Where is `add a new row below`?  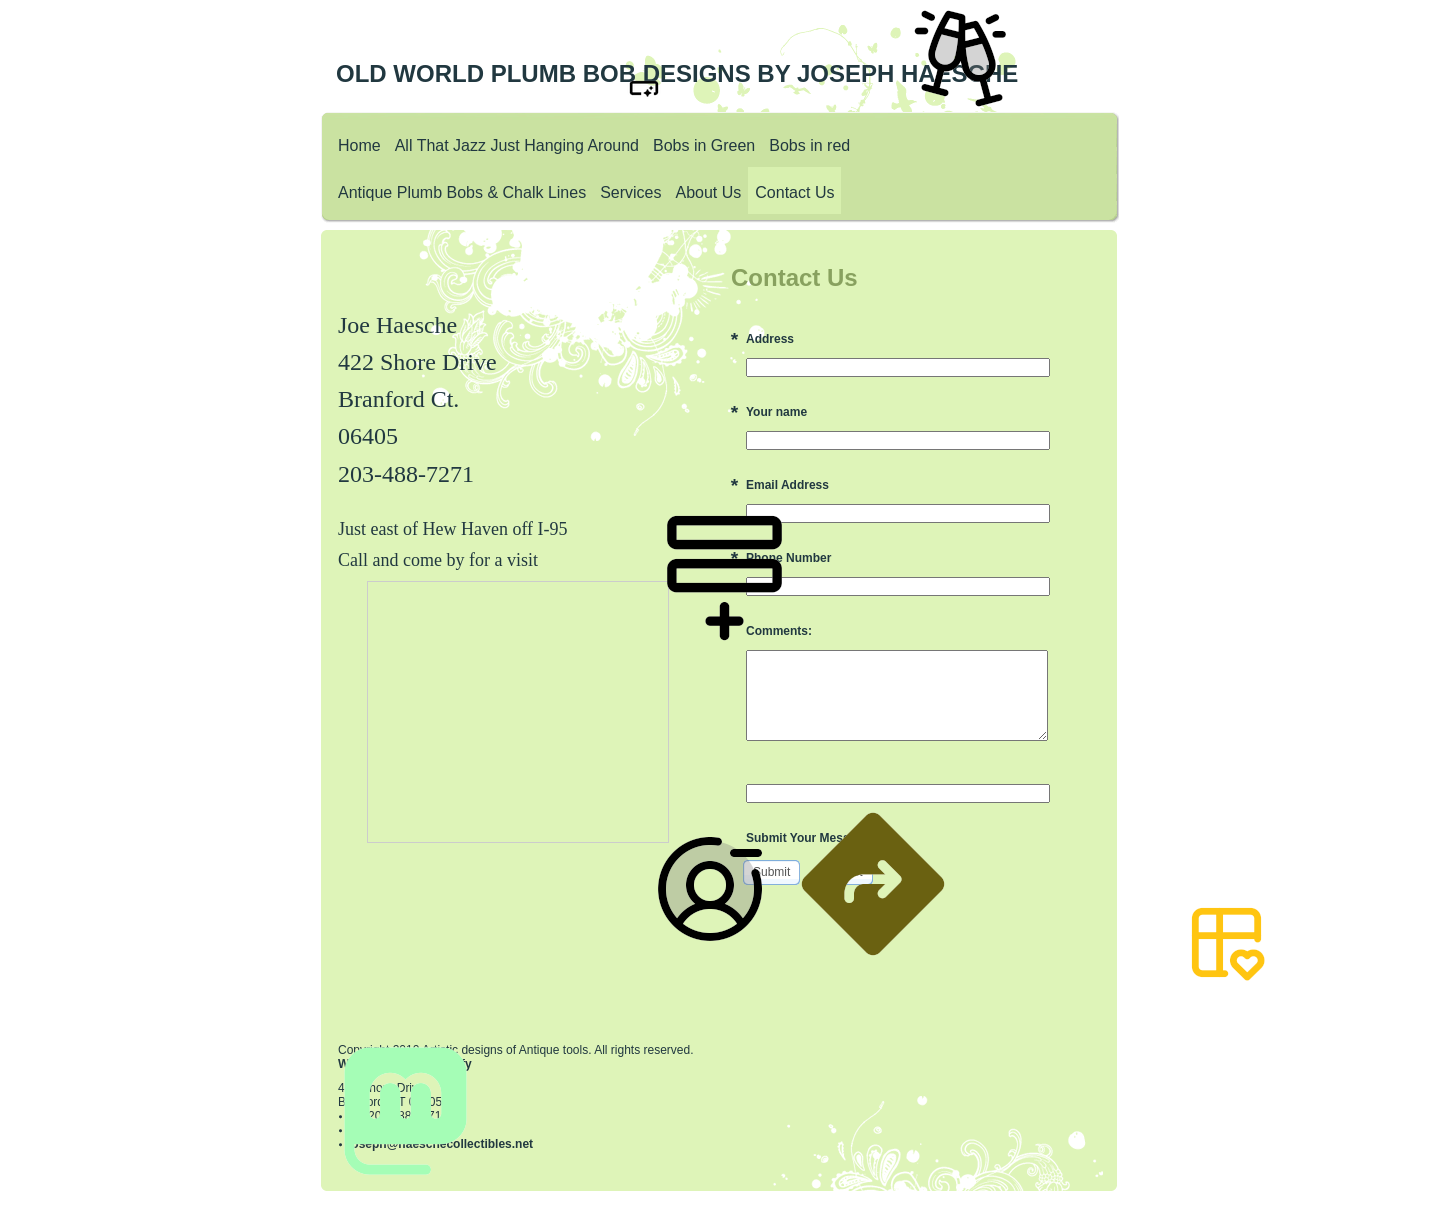 add a new row below is located at coordinates (724, 568).